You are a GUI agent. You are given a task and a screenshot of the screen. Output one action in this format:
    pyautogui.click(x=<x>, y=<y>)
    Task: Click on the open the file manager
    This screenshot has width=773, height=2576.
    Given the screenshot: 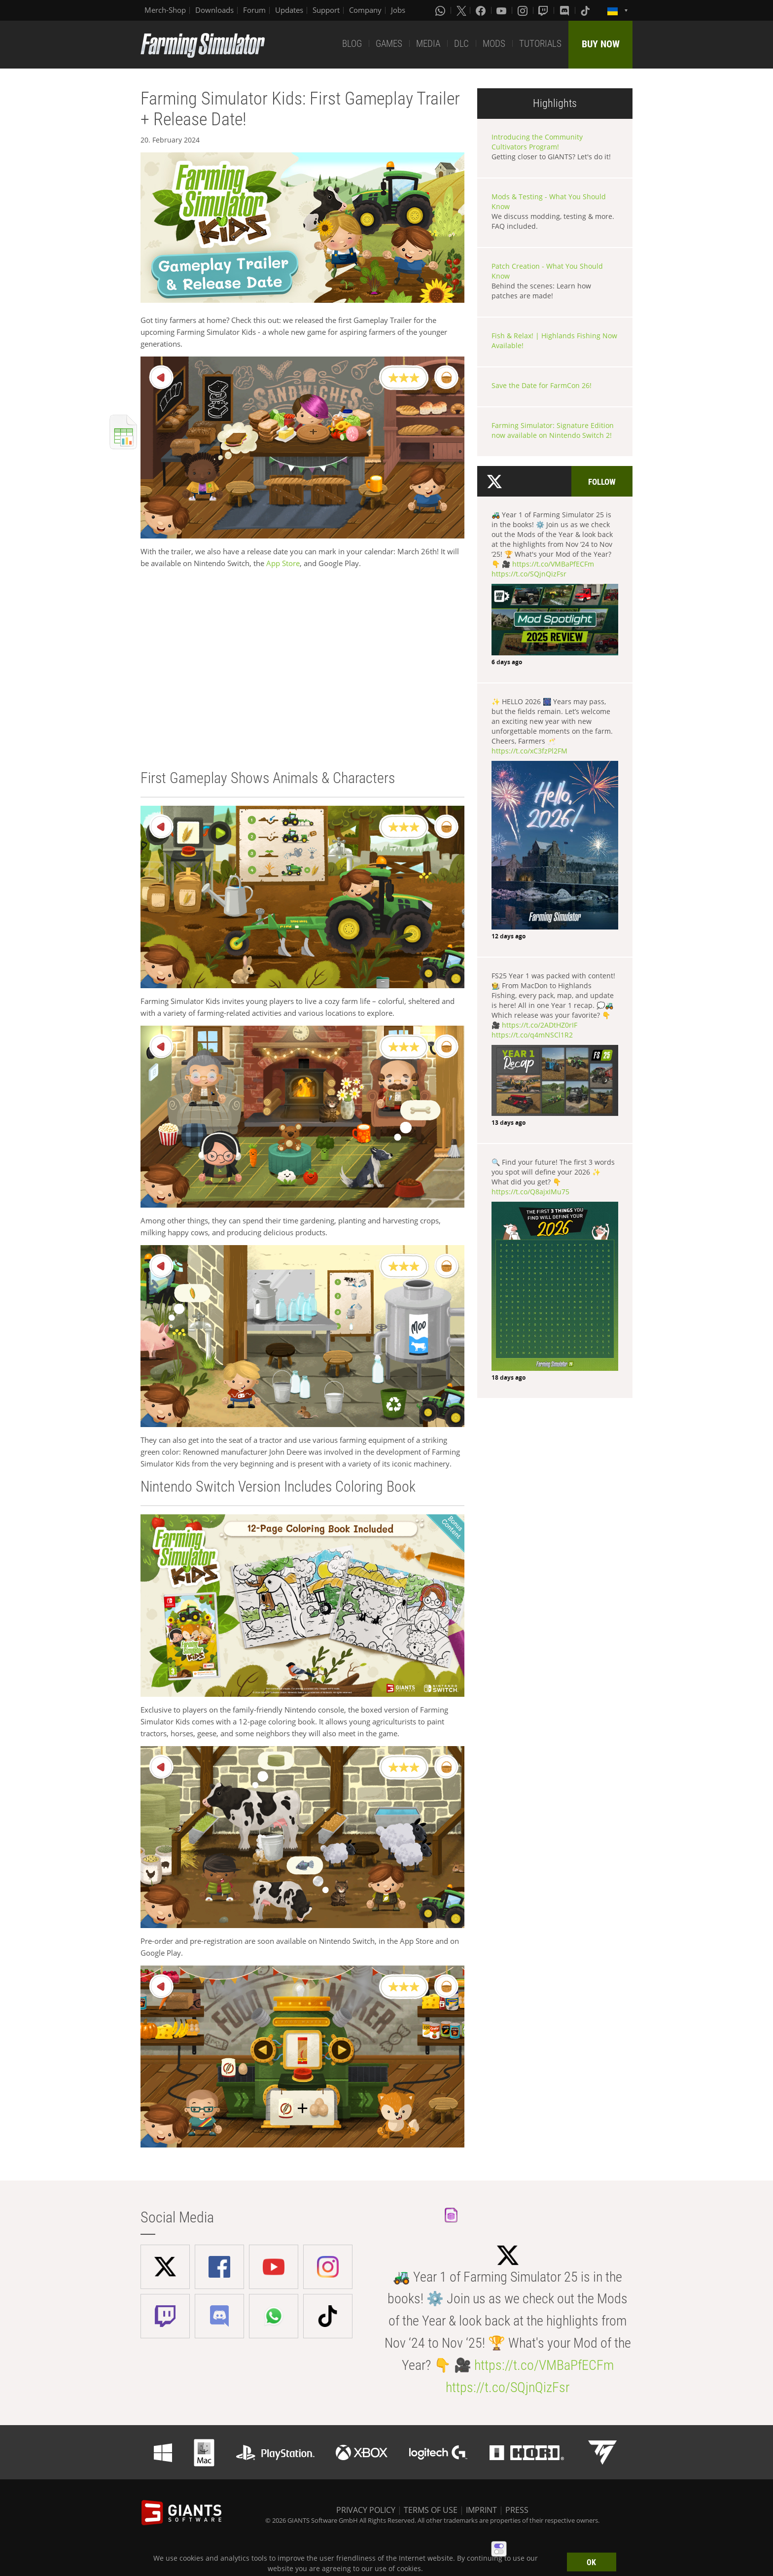 What is the action you would take?
    pyautogui.click(x=383, y=982)
    